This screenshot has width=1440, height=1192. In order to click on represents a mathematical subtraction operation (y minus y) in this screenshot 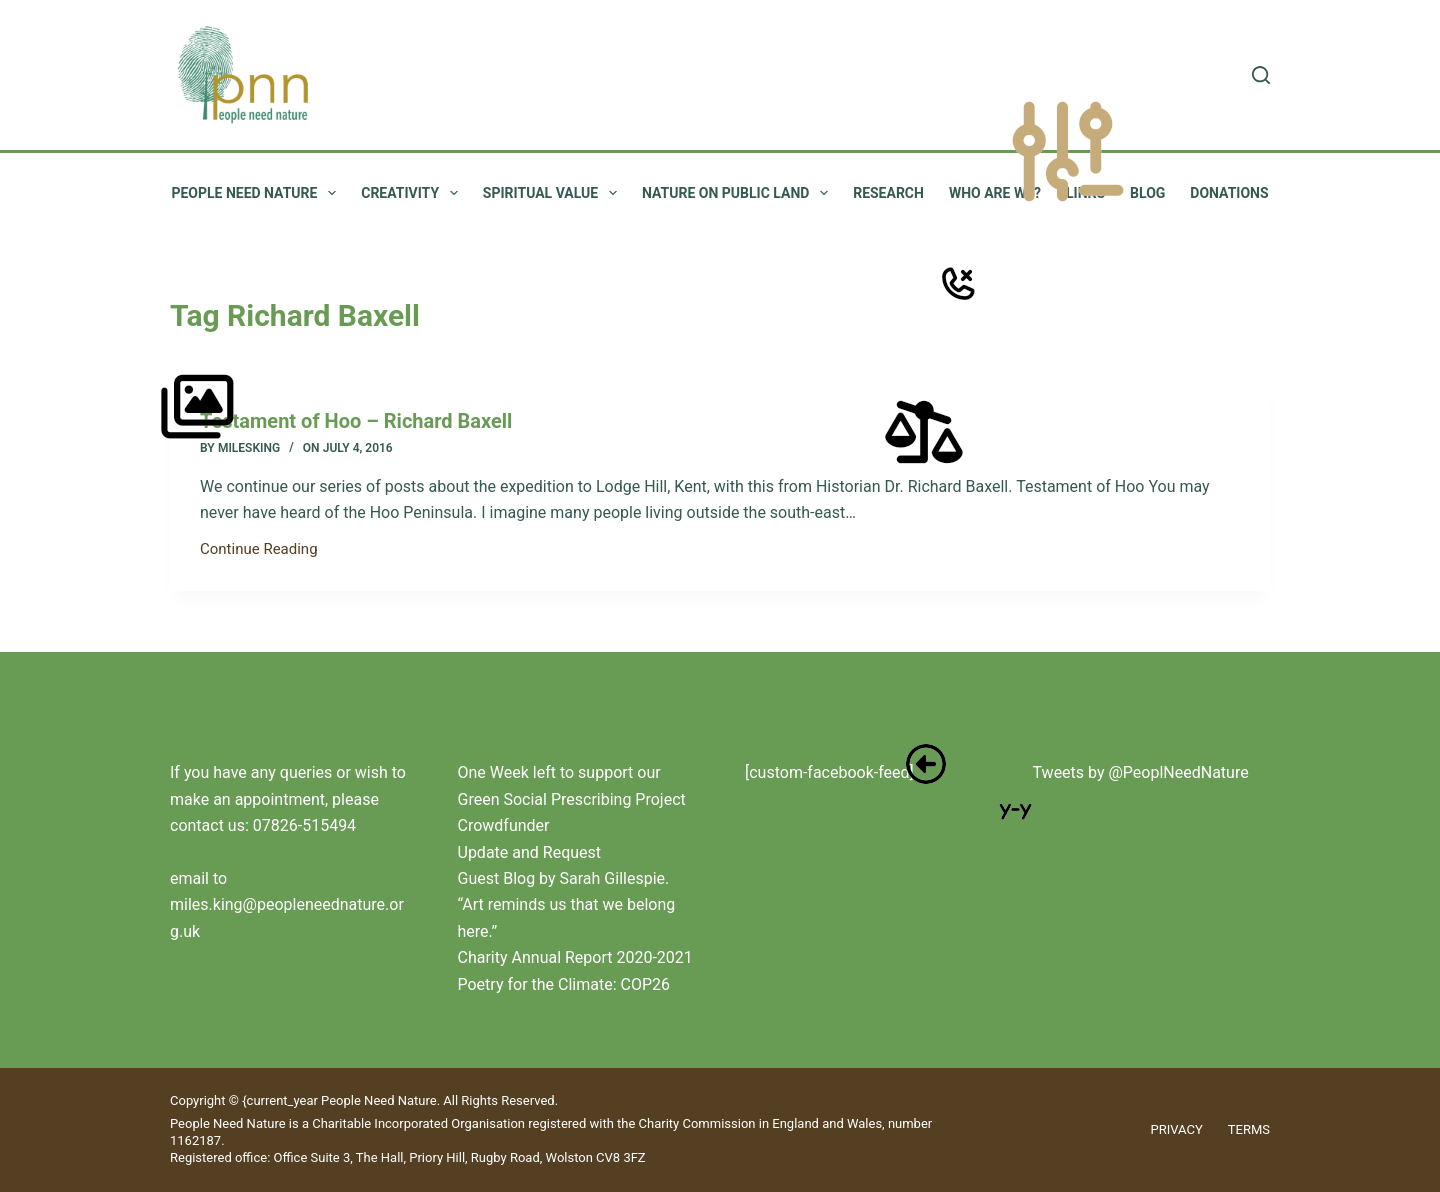, I will do `click(1015, 809)`.